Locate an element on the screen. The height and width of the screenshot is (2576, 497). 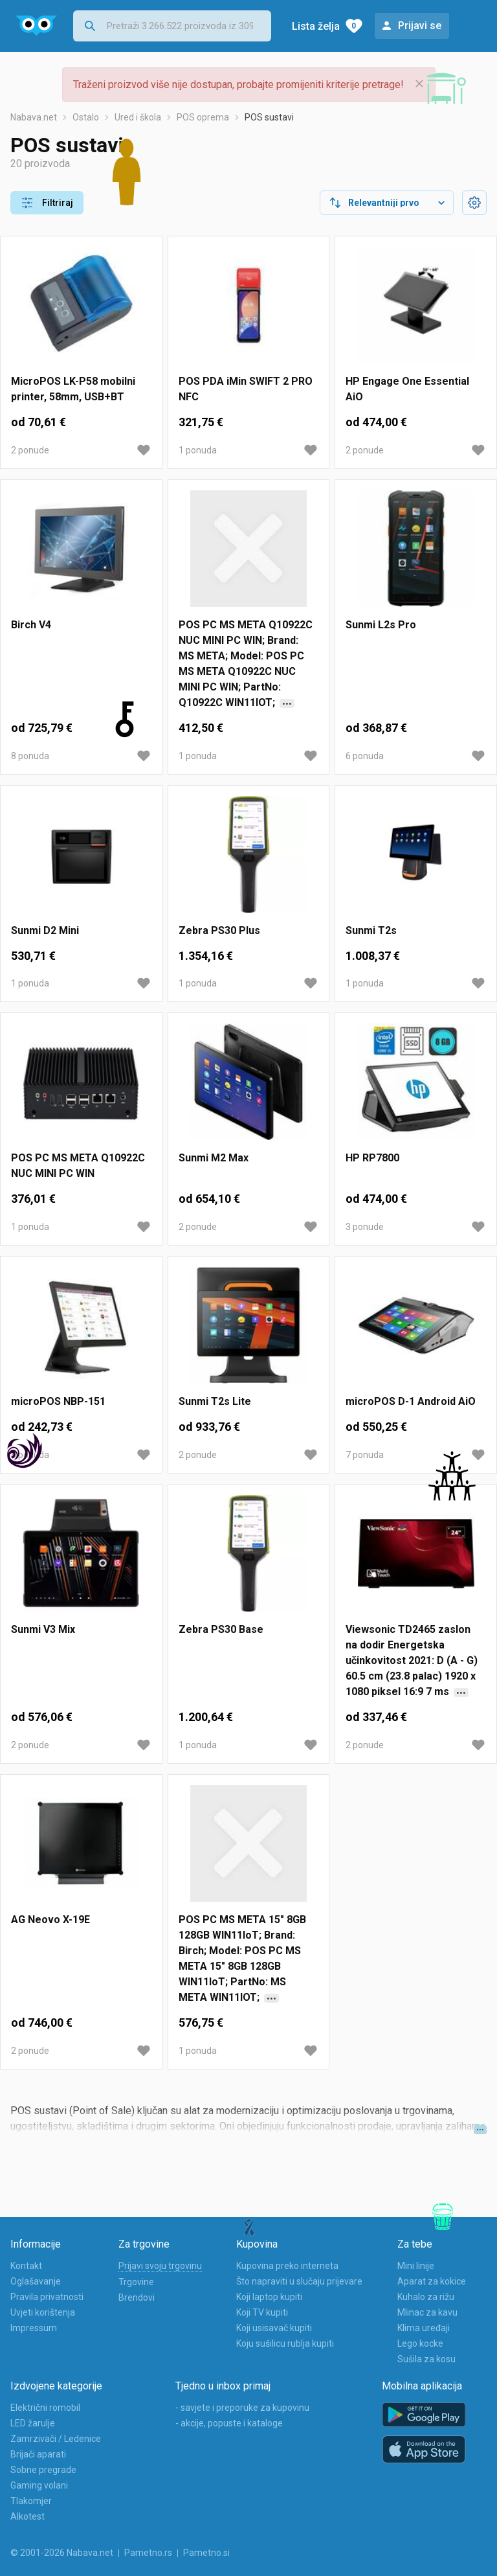
indicates full water bucket in game inventory is located at coordinates (443, 2216).